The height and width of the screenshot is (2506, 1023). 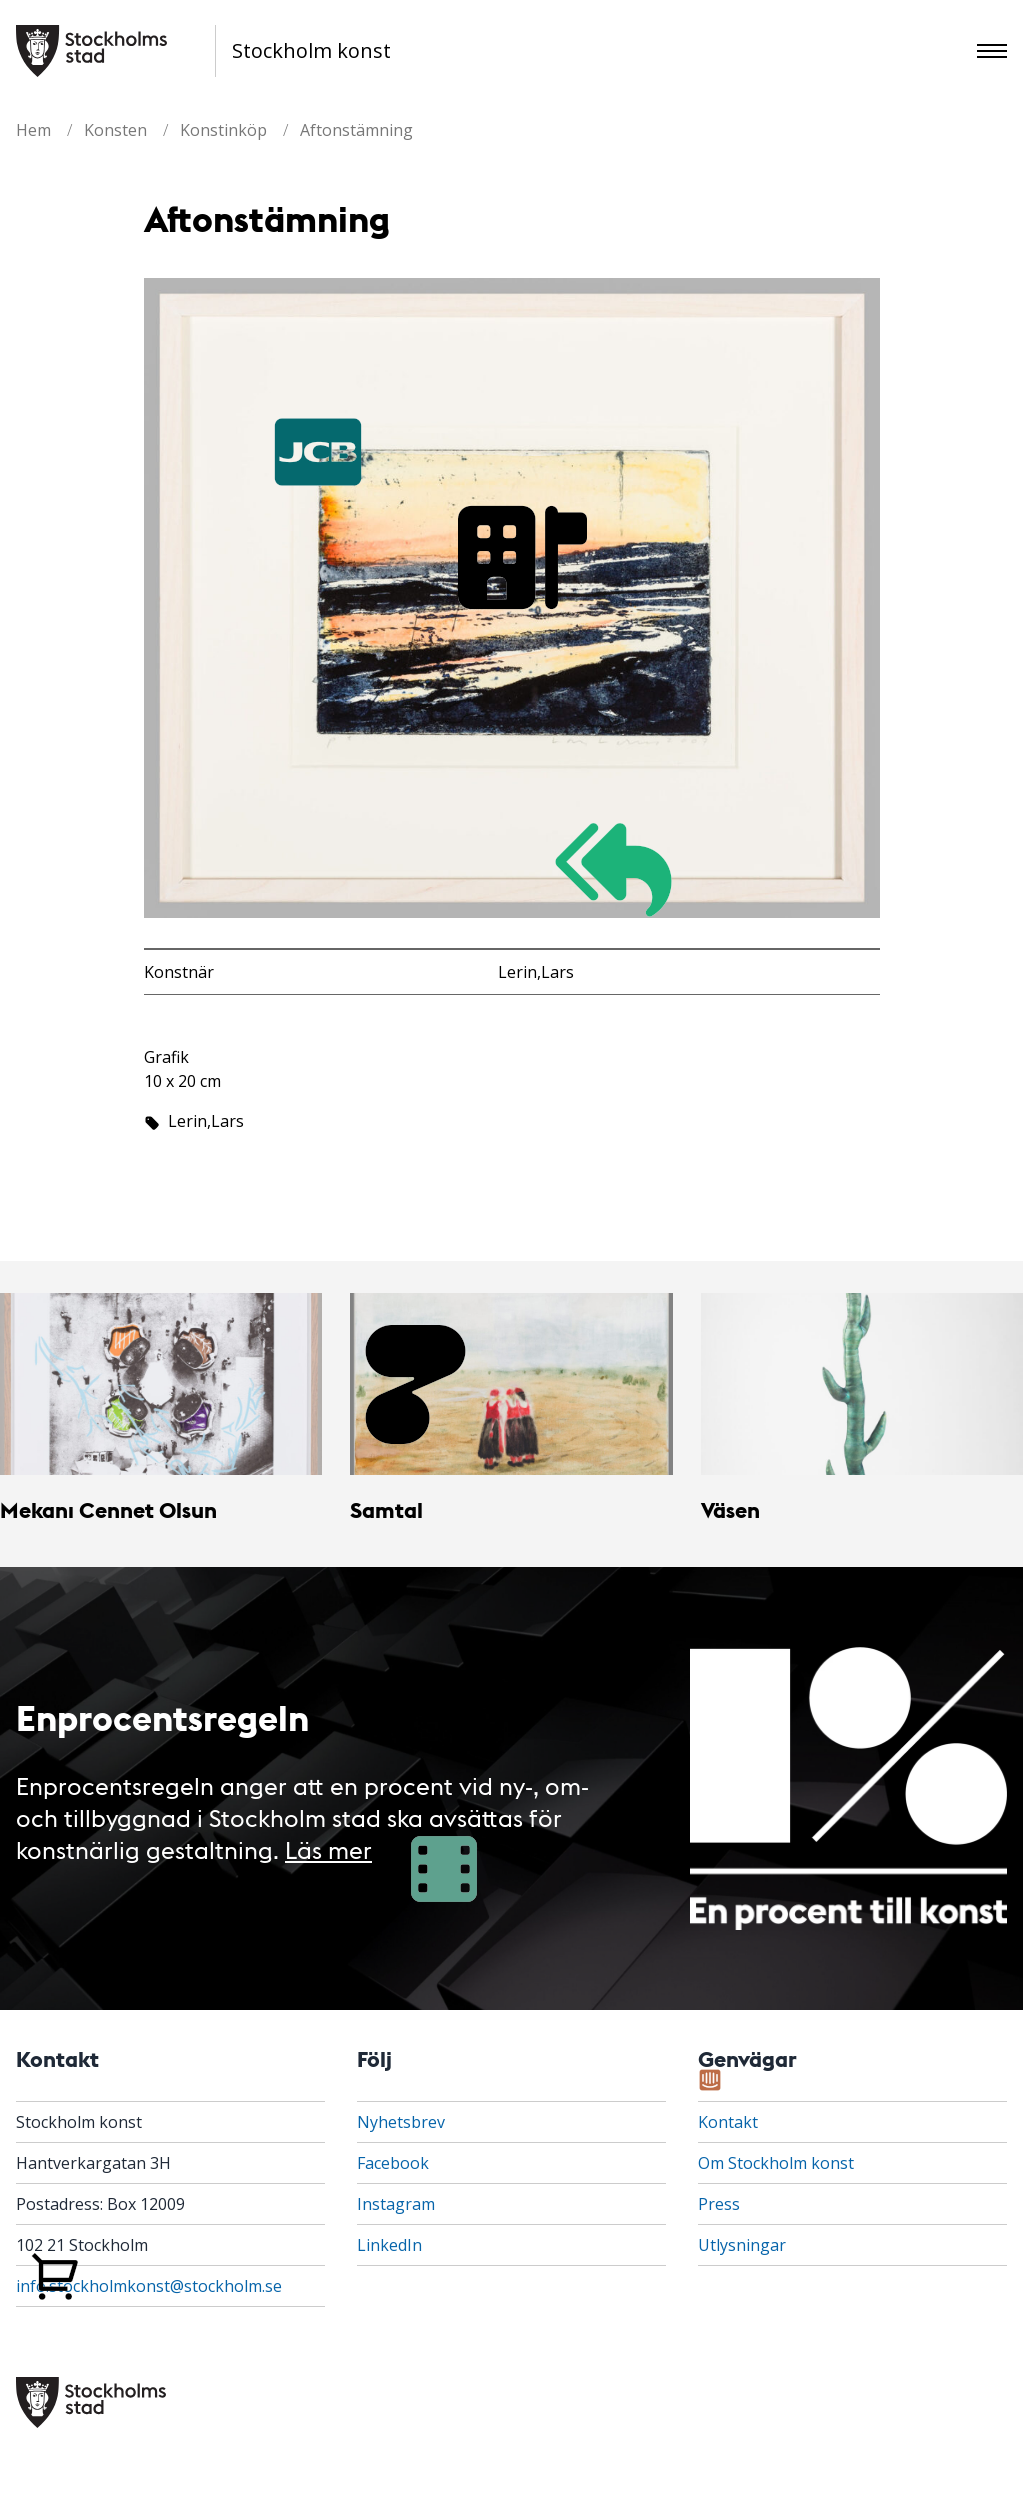 What do you see at coordinates (415, 1384) in the screenshot?
I see `open HTTPie API client` at bounding box center [415, 1384].